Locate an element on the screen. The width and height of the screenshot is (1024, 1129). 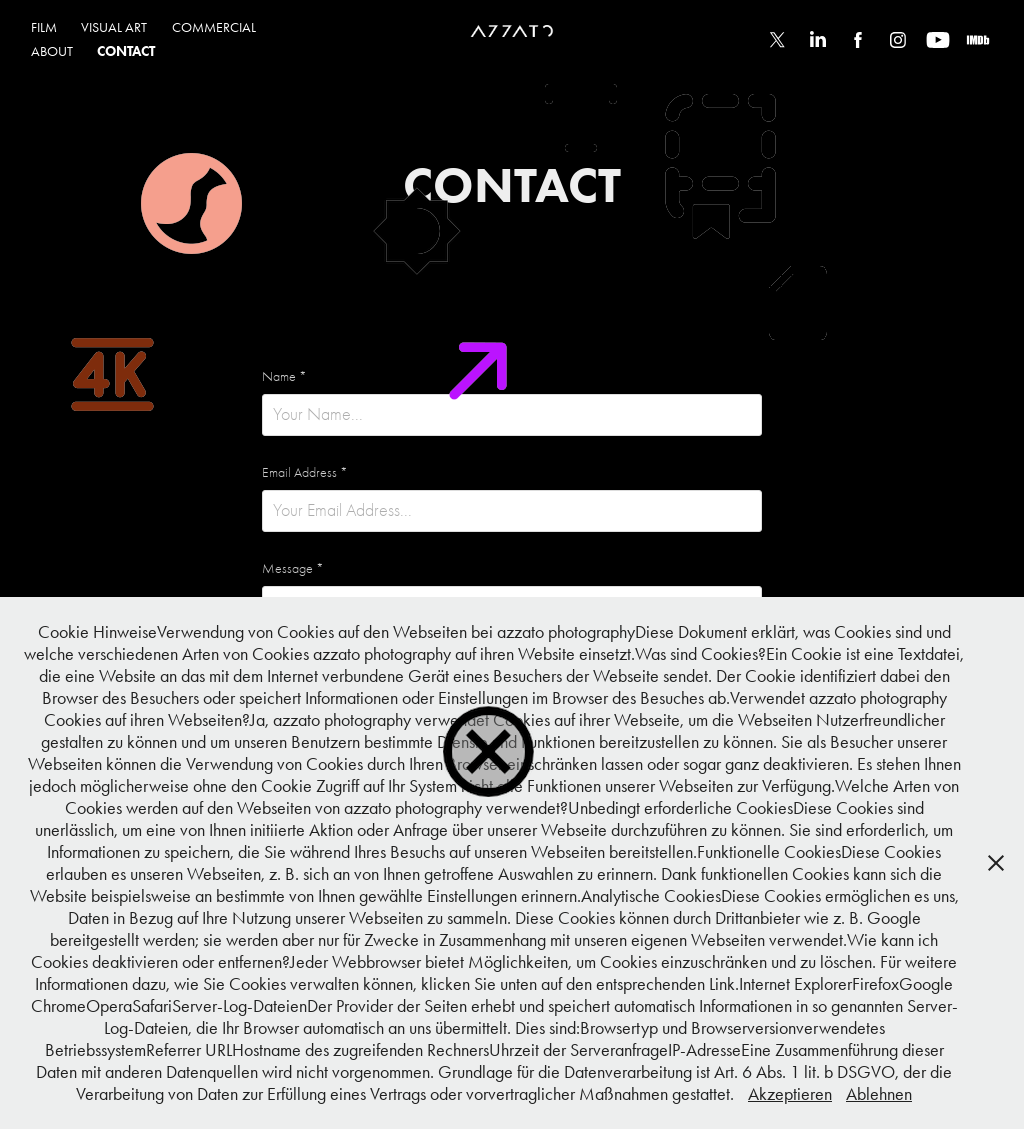
access sd card storage settings is located at coordinates (798, 303).